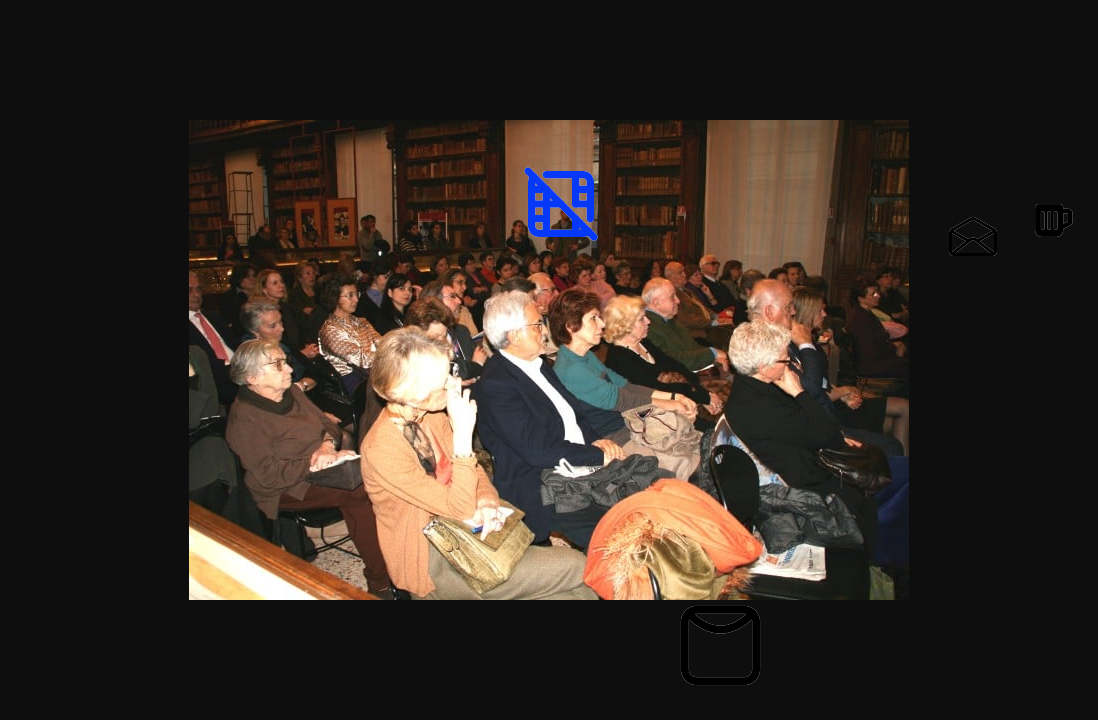 Image resolution: width=1098 pixels, height=720 pixels. I want to click on video recording is disabled, so click(561, 204).